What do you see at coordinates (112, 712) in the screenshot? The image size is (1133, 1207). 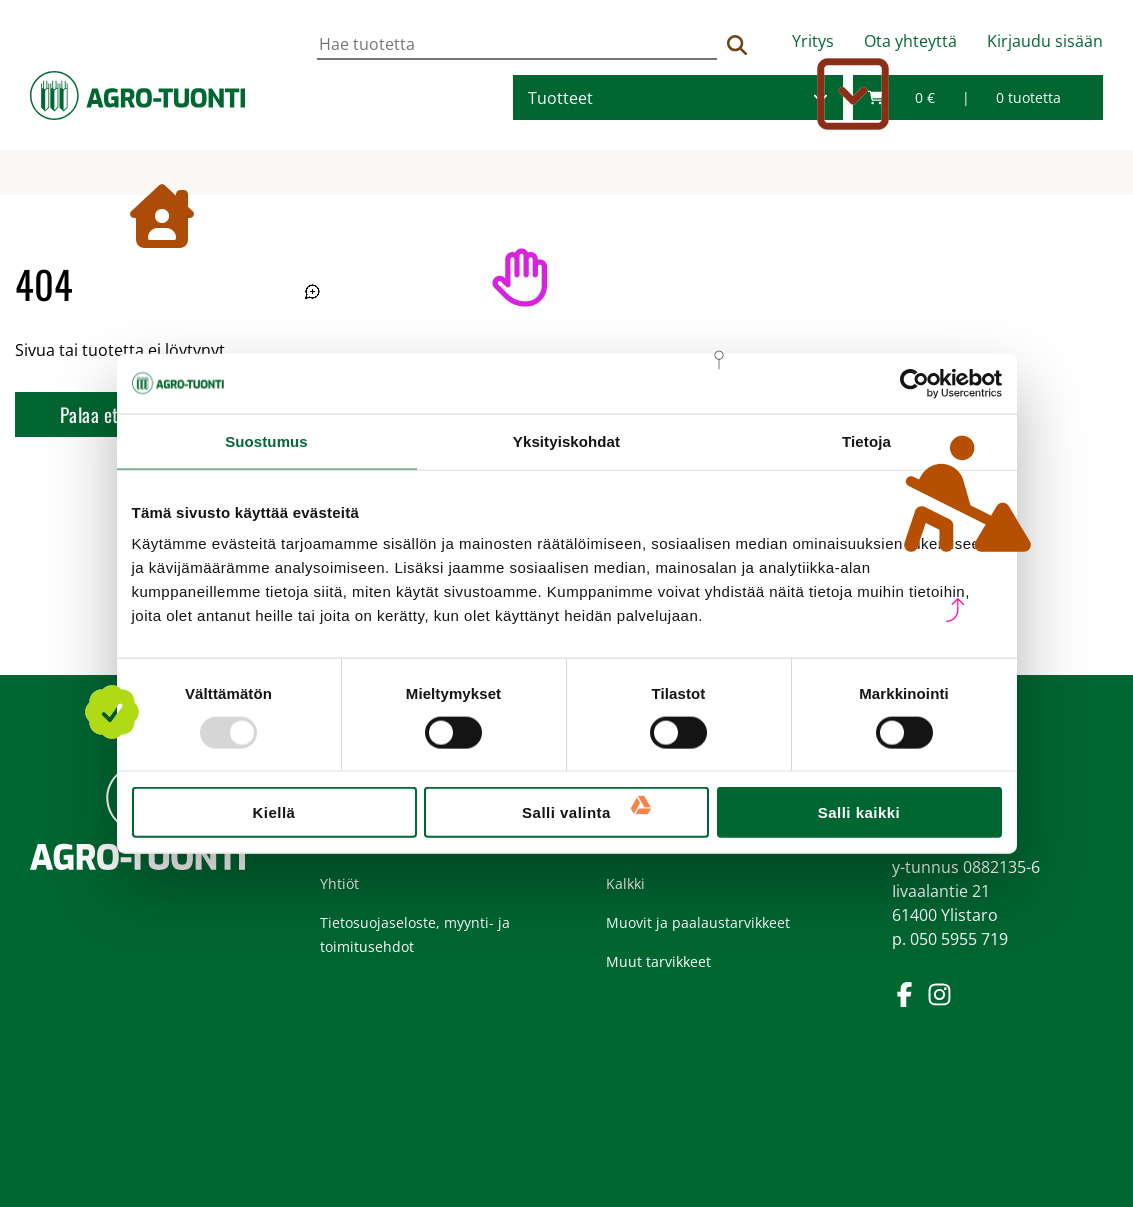 I see `verified account or profile status` at bounding box center [112, 712].